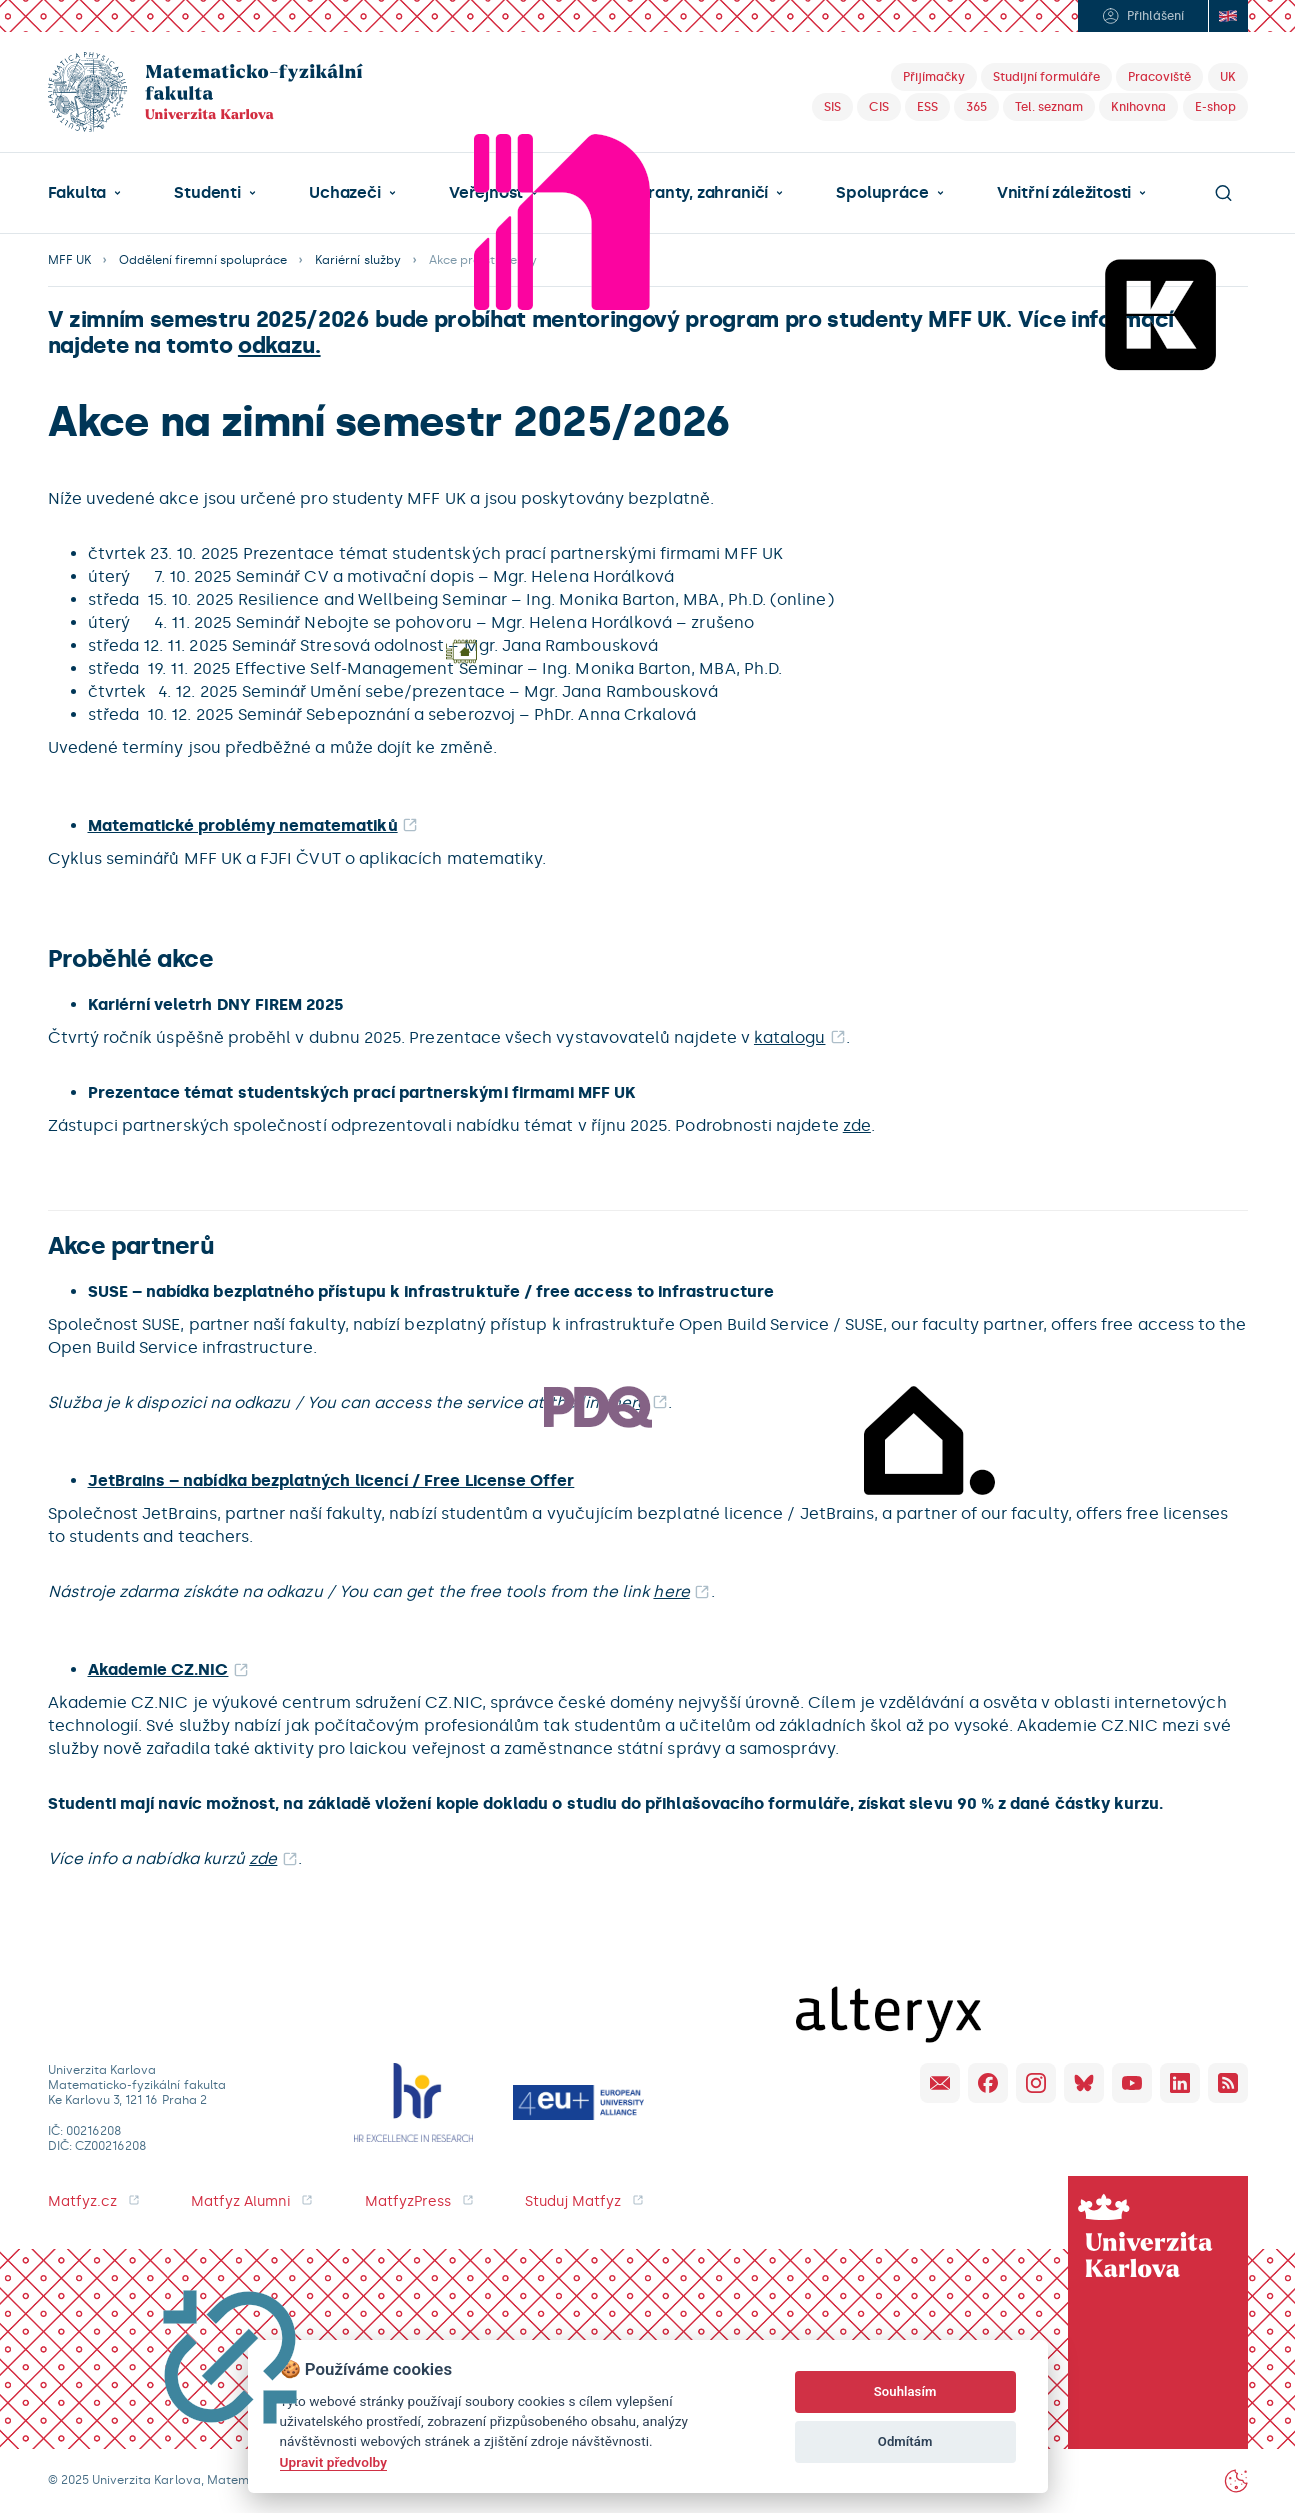  Describe the element at coordinates (598, 1407) in the screenshot. I see `PDQ software logo` at that location.